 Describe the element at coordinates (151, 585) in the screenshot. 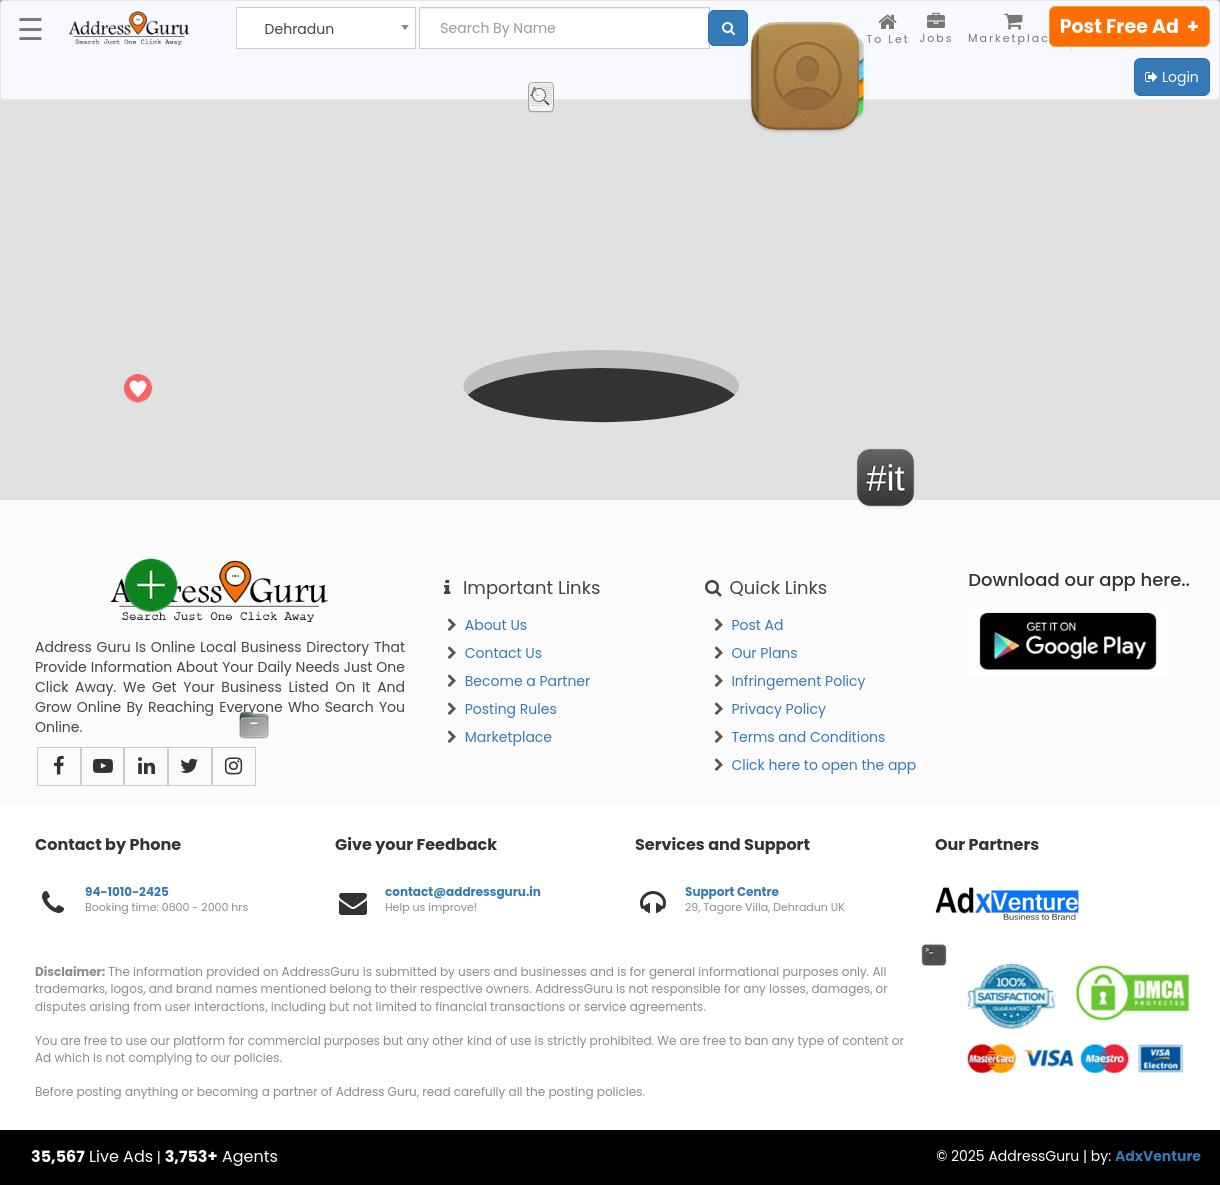

I see `add a new item or file` at that location.